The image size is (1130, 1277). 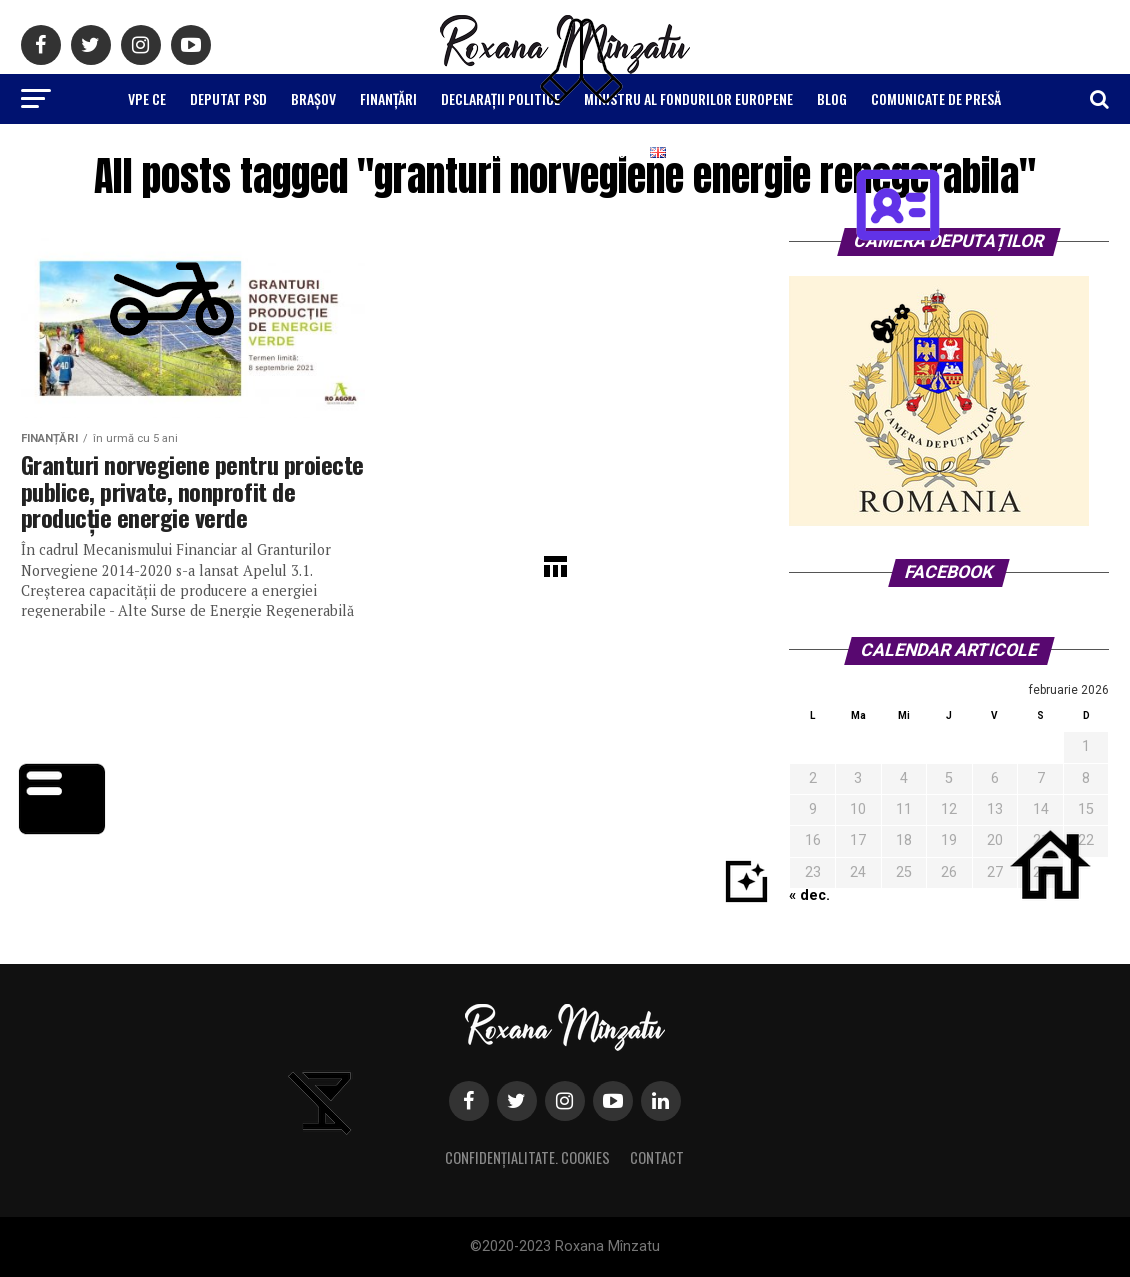 What do you see at coordinates (555, 567) in the screenshot?
I see `view data in table format` at bounding box center [555, 567].